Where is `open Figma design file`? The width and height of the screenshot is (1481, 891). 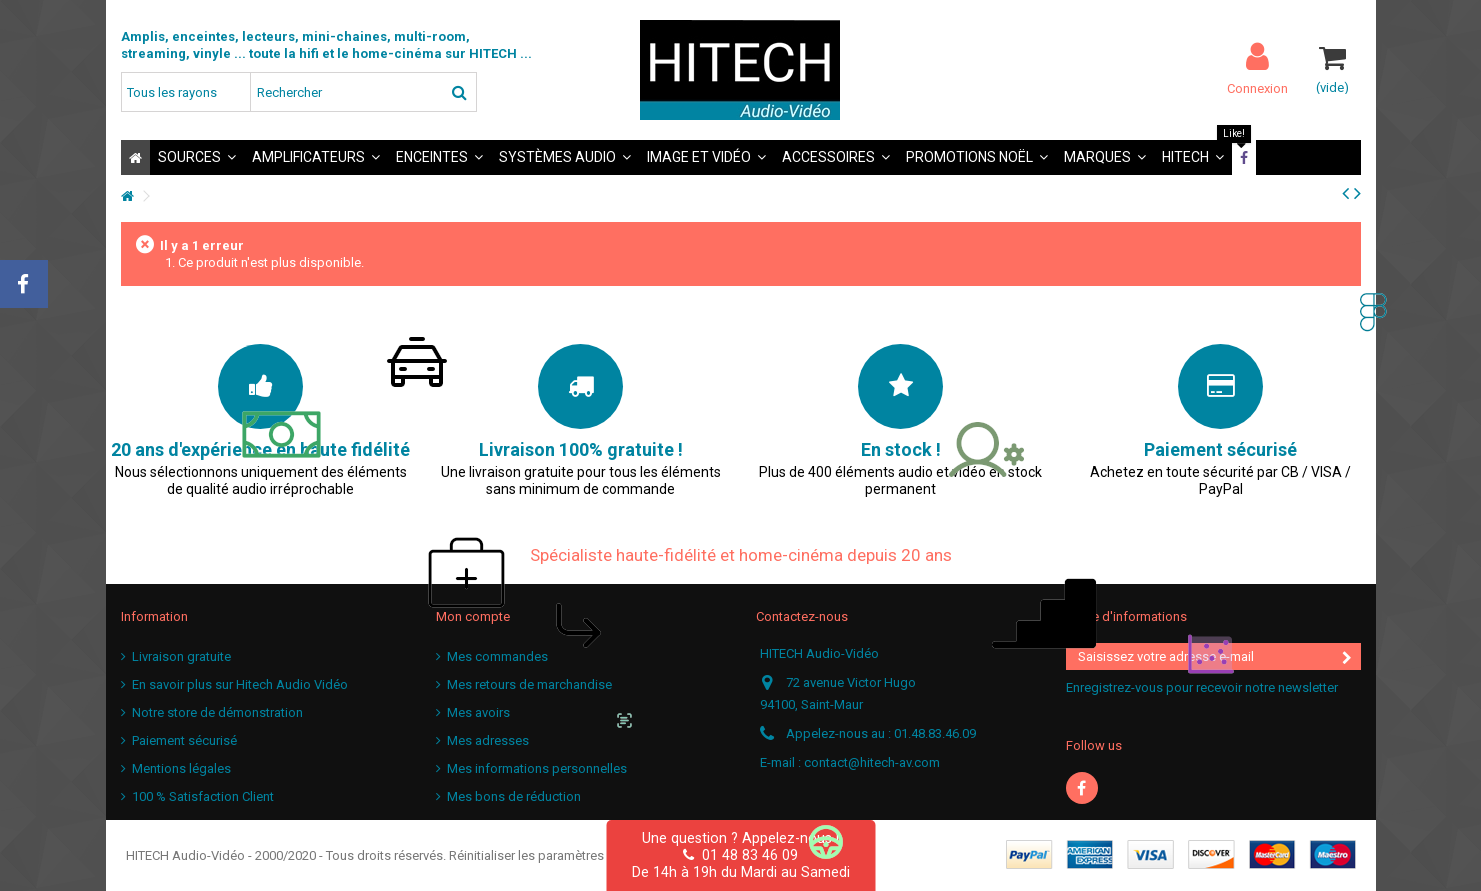
open Figma design file is located at coordinates (1372, 311).